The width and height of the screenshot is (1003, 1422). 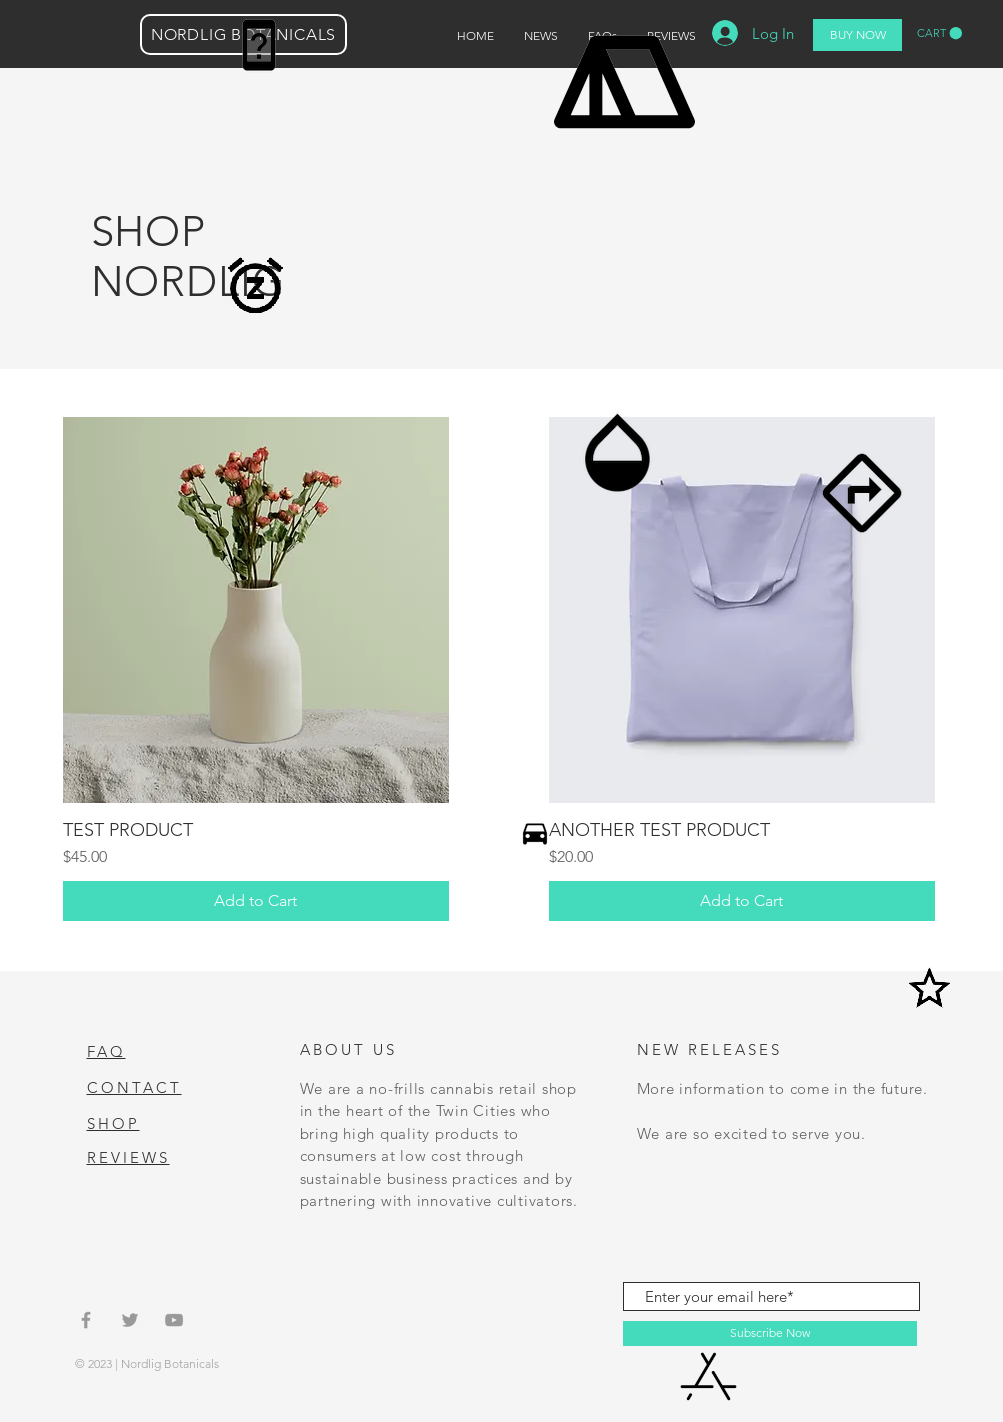 What do you see at coordinates (259, 45) in the screenshot?
I see `unknown or unrecognized device connected` at bounding box center [259, 45].